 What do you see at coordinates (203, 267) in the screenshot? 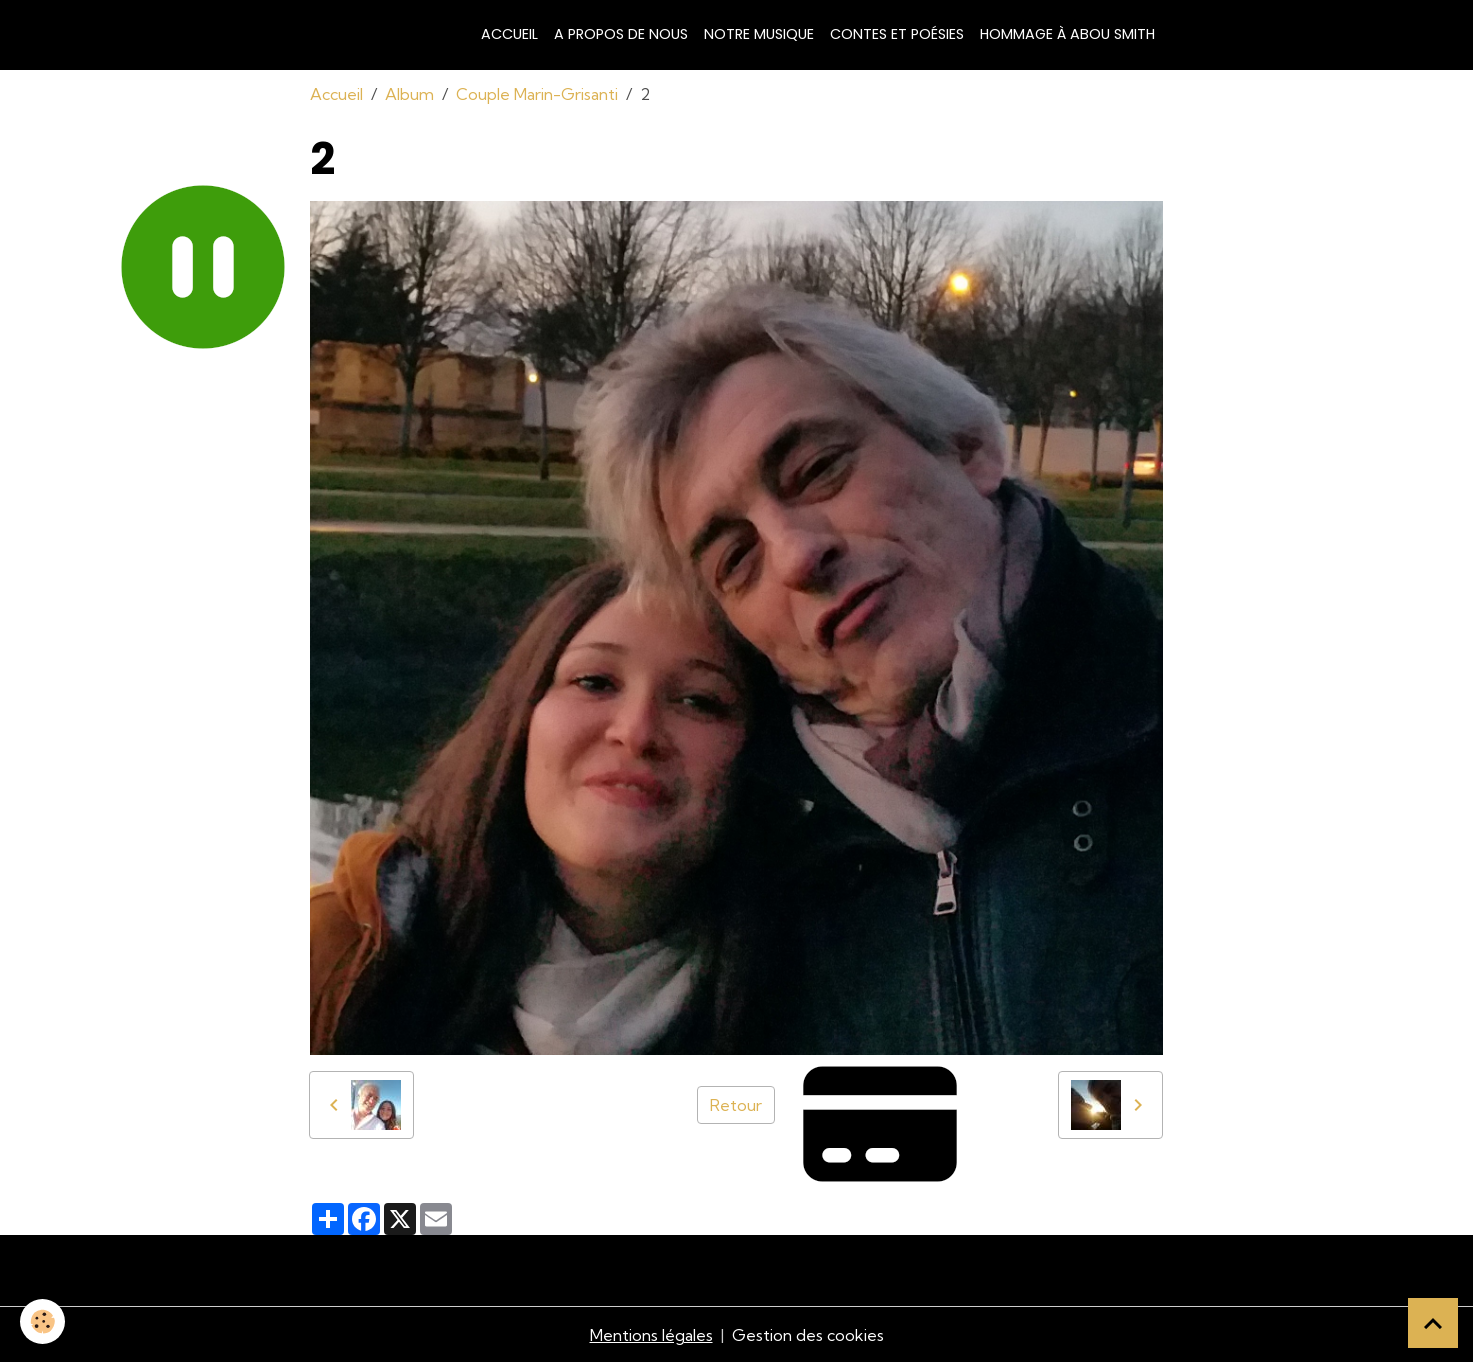
I see `pause media playback` at bounding box center [203, 267].